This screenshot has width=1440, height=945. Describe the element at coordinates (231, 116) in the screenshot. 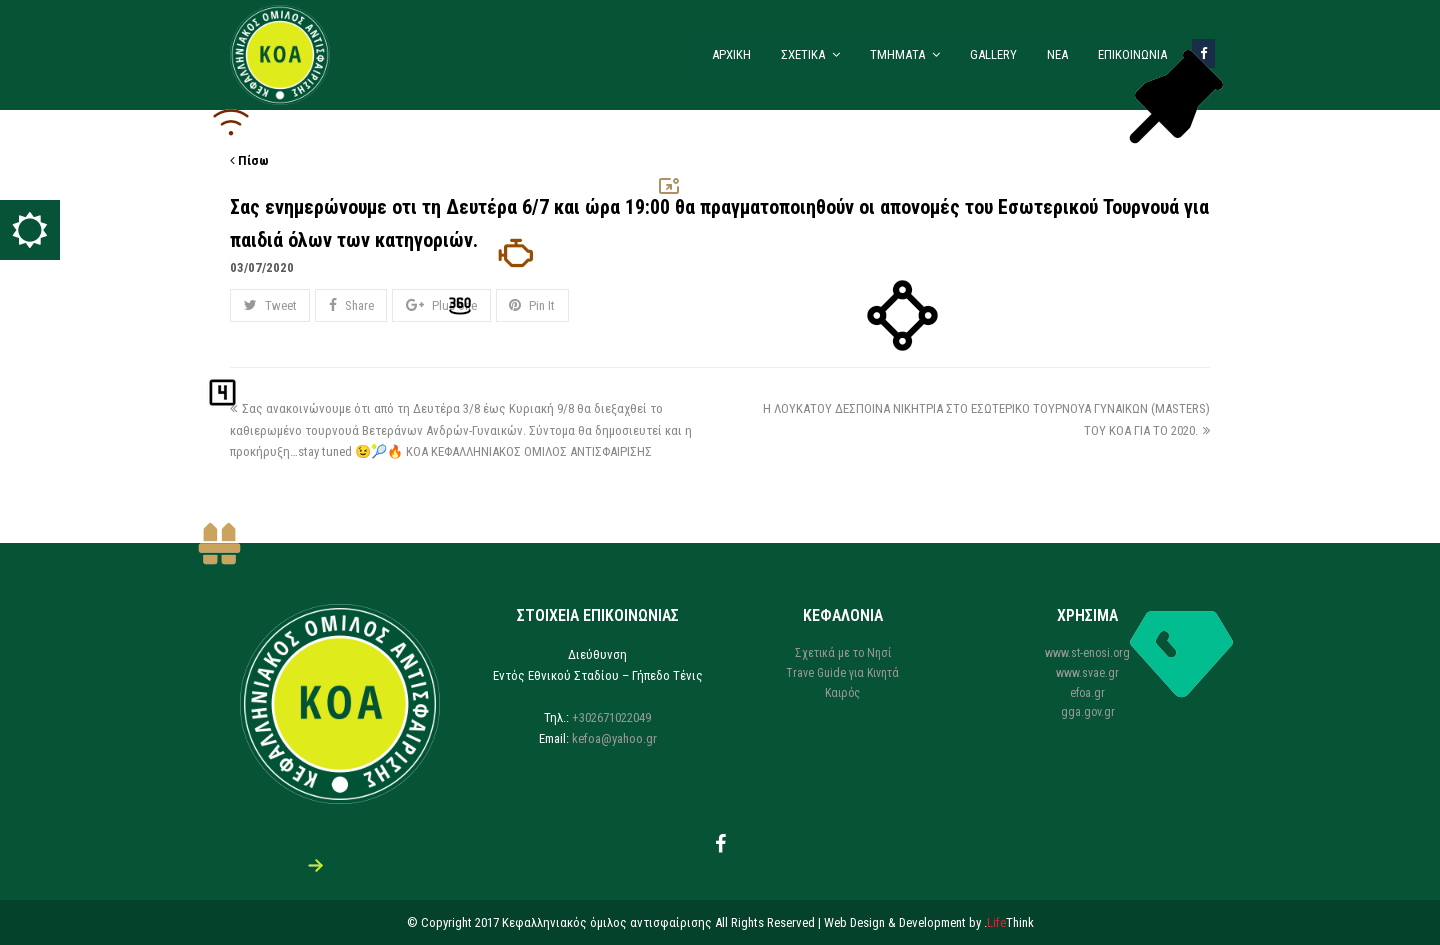

I see `indicates moderate wifi signal strength` at that location.